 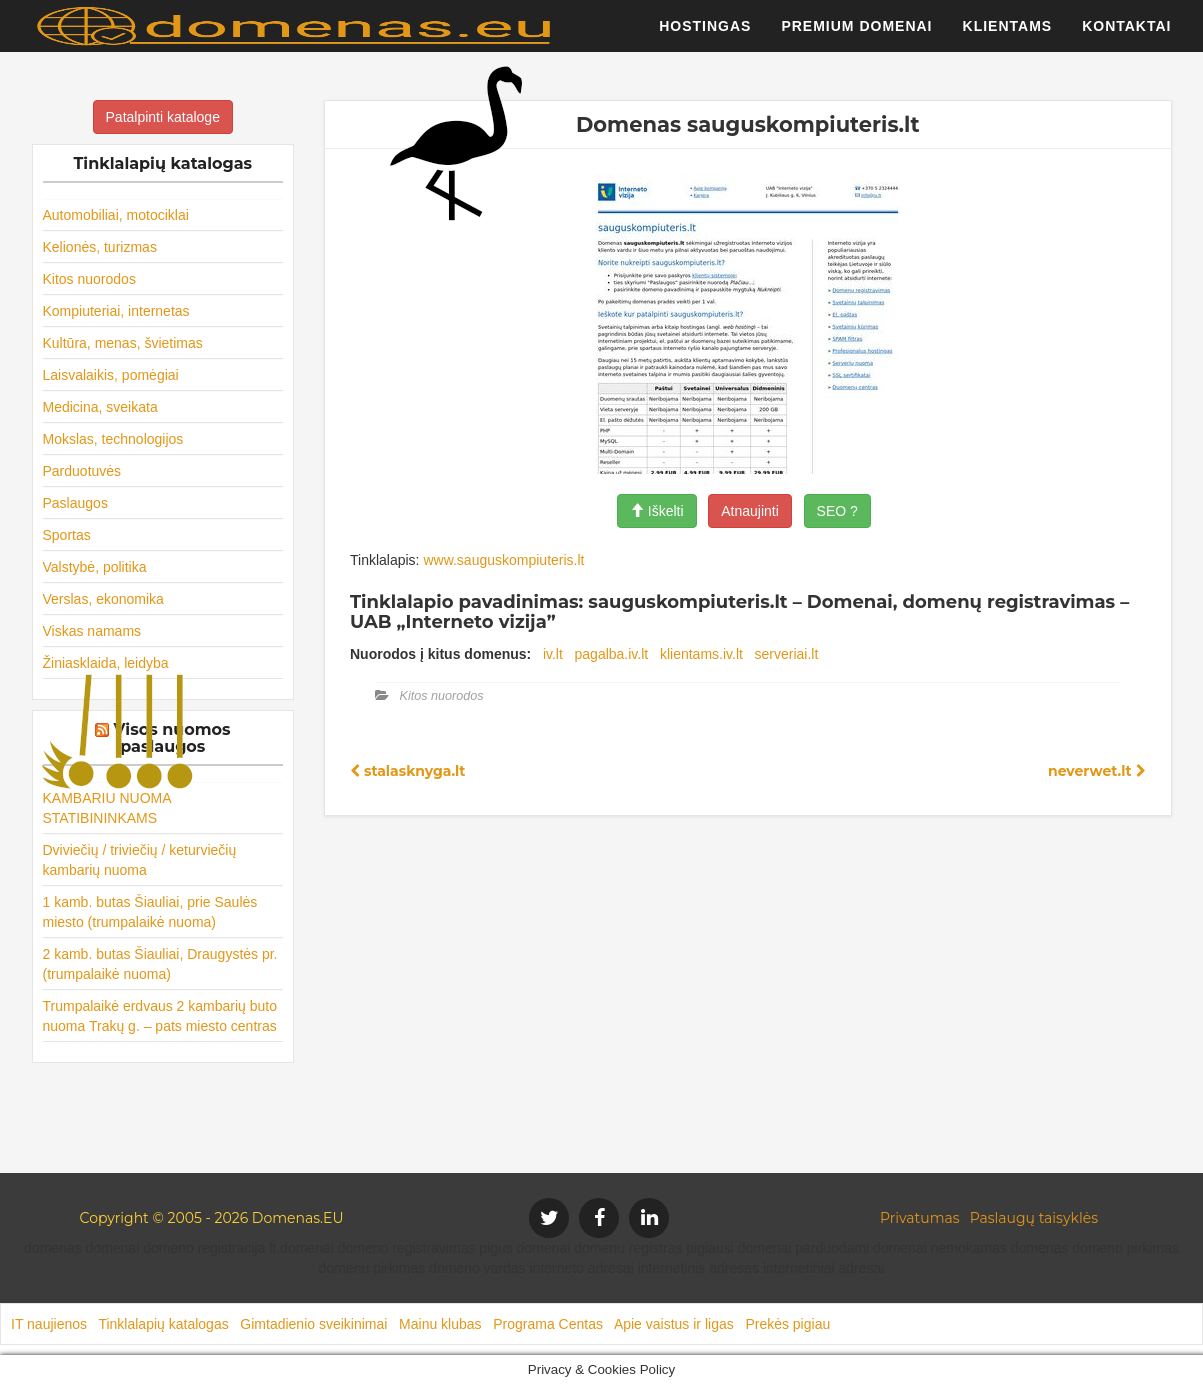 I want to click on decorative flamingo icon for tropical or summer-themed content, so click(x=456, y=143).